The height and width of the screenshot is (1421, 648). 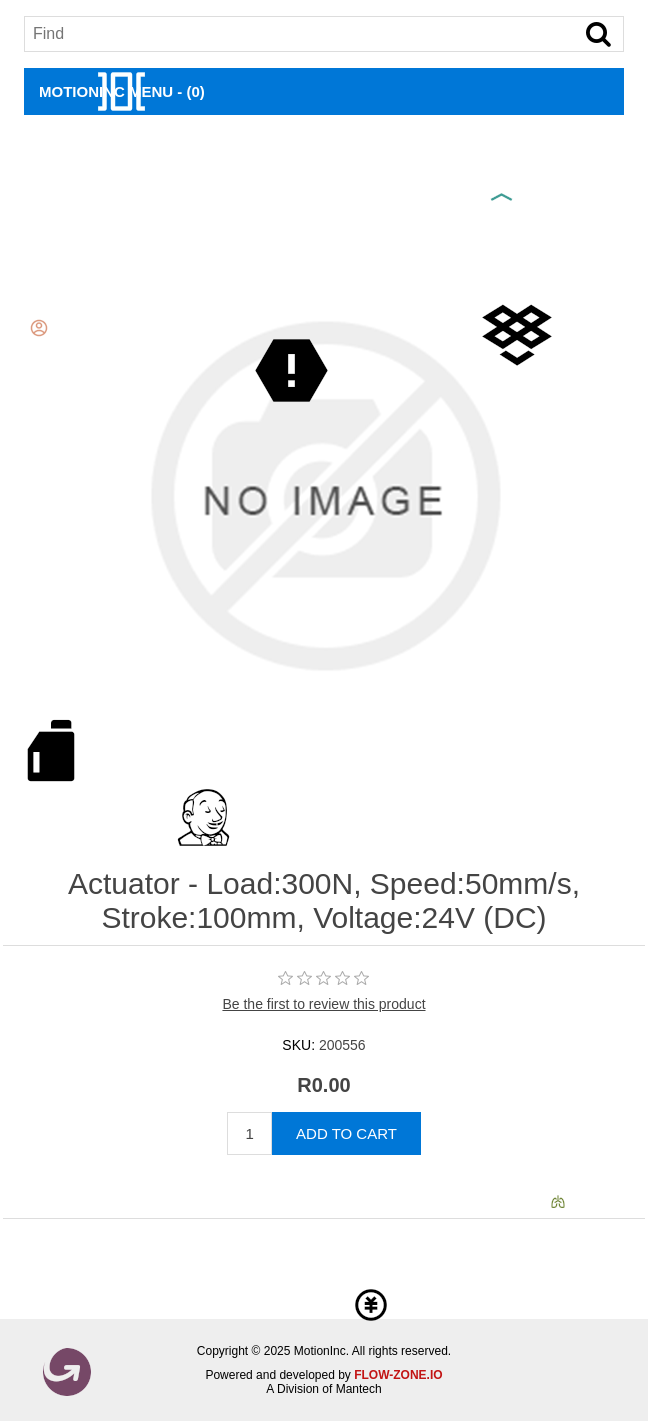 What do you see at coordinates (67, 1372) in the screenshot?
I see `open the MoneyGram app` at bounding box center [67, 1372].